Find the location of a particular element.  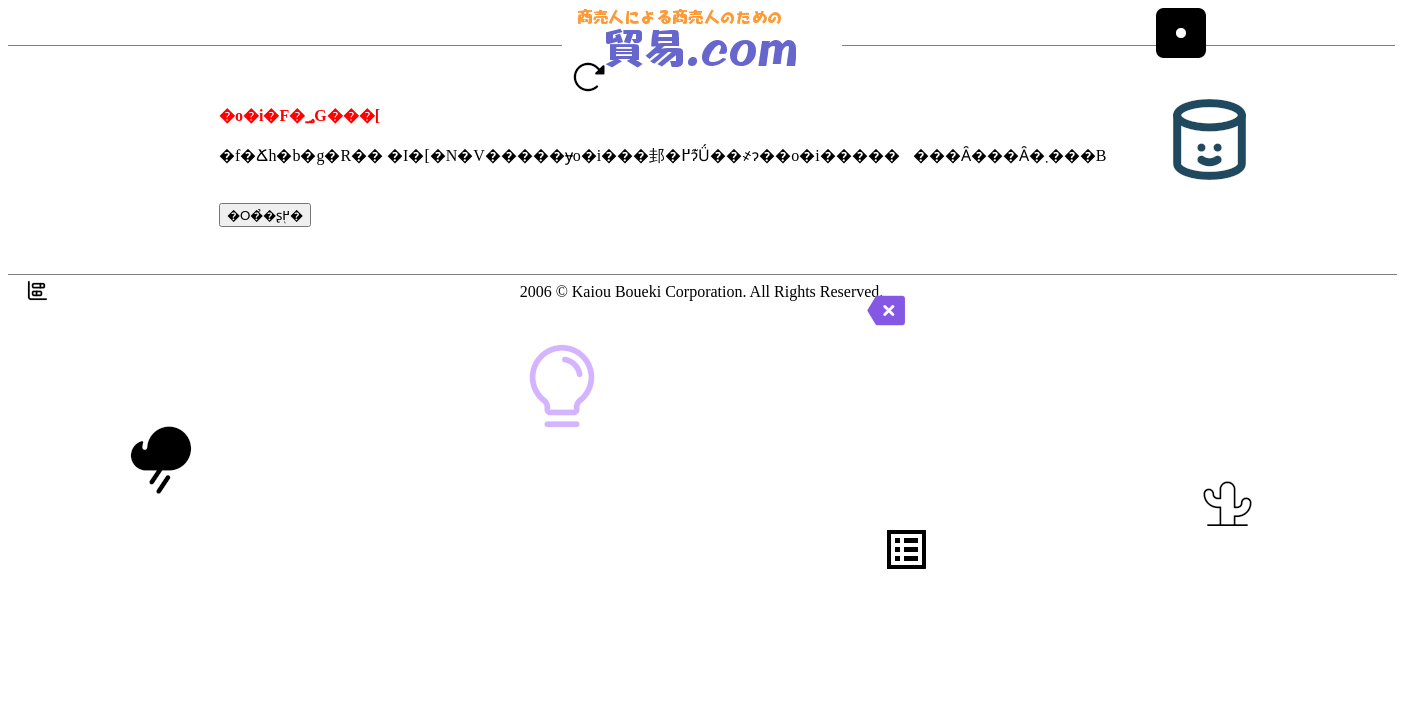

view stacked bar chart data is located at coordinates (37, 290).